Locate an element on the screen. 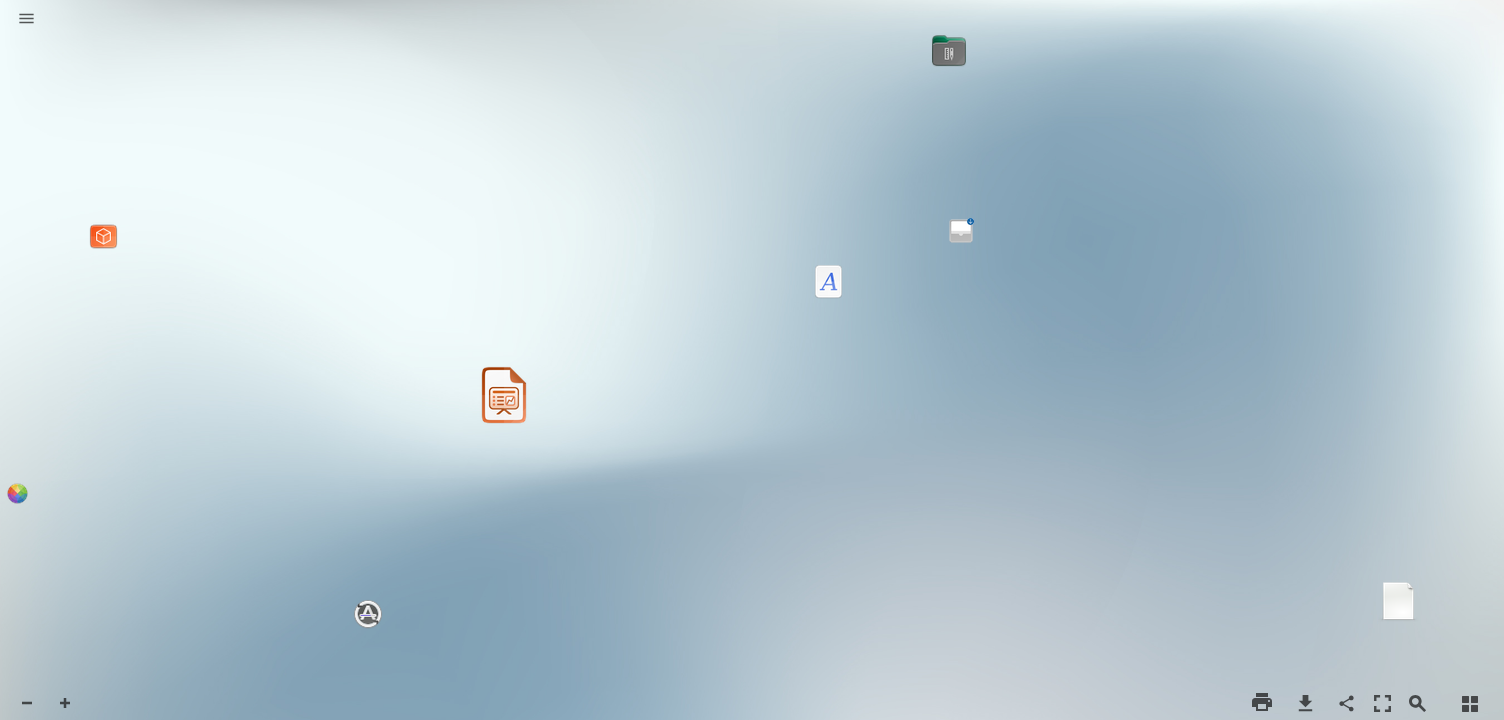  access your email inbox is located at coordinates (961, 231).